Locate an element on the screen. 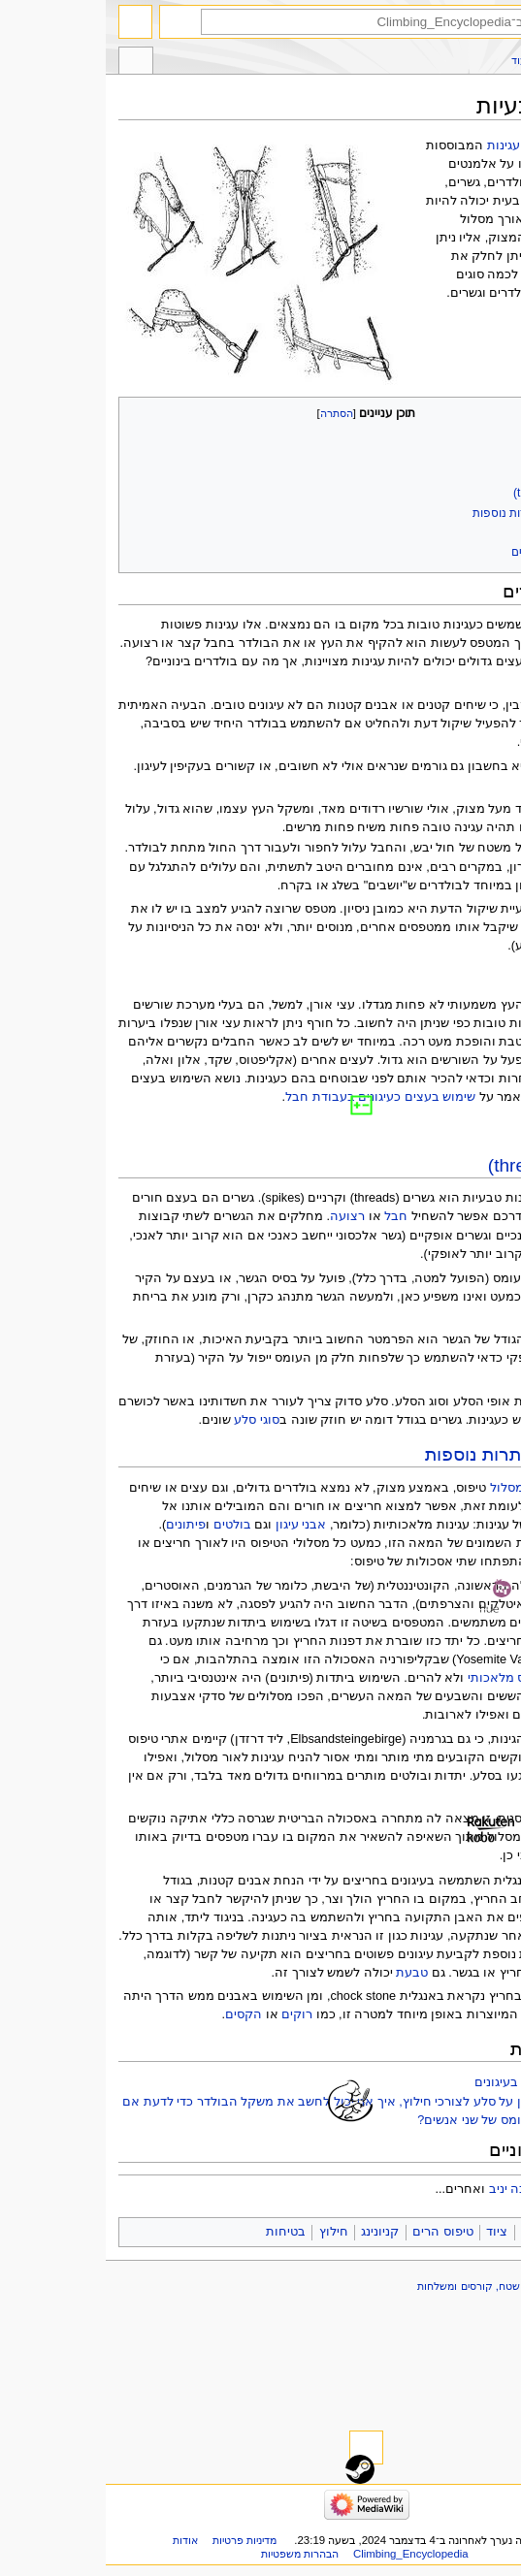  open Steam gaming platform is located at coordinates (360, 2469).